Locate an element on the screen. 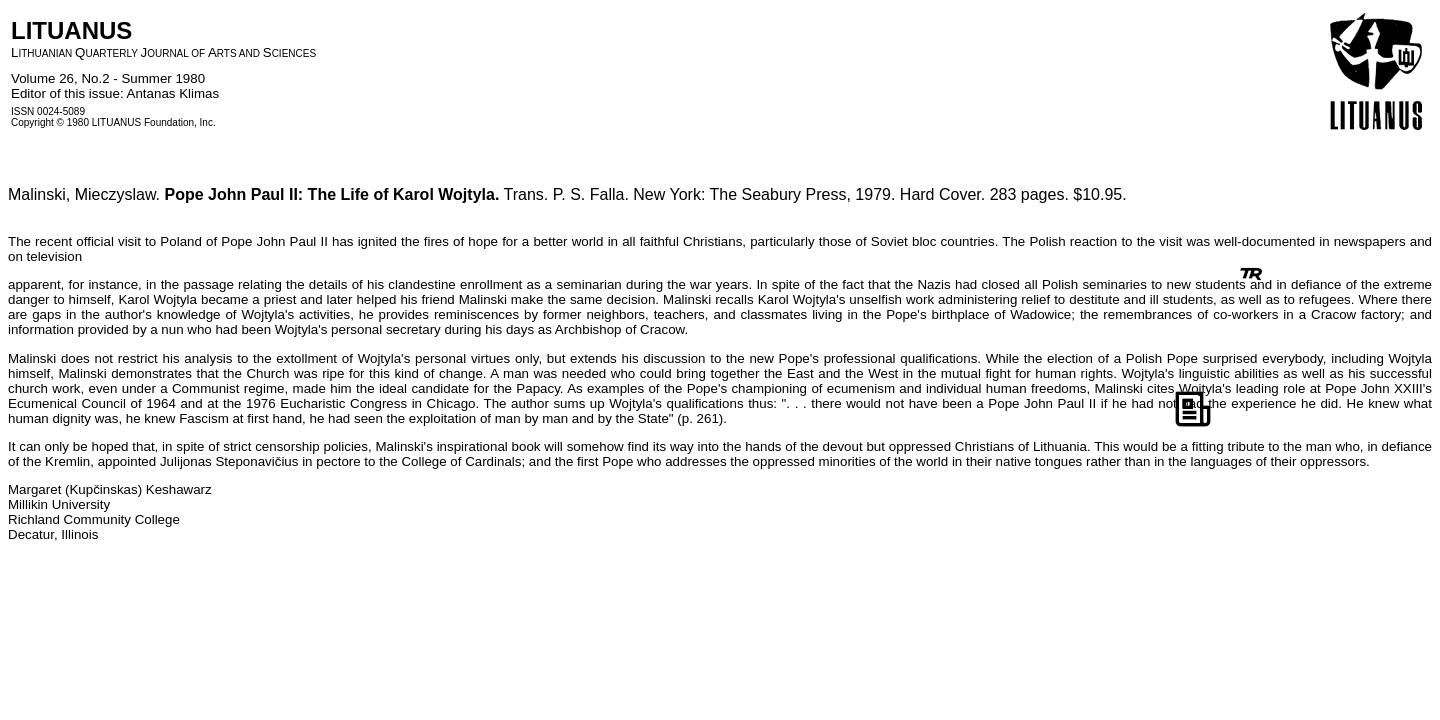 The height and width of the screenshot is (720, 1440). open the TrainerRoad cycling training app is located at coordinates (1251, 274).